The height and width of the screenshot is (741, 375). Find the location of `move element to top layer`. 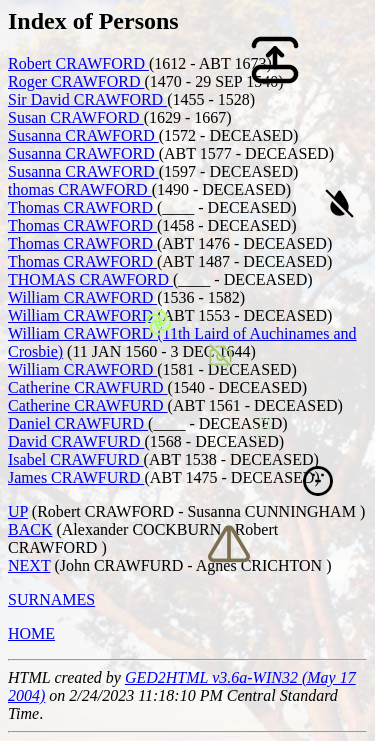

move element to top layer is located at coordinates (275, 60).